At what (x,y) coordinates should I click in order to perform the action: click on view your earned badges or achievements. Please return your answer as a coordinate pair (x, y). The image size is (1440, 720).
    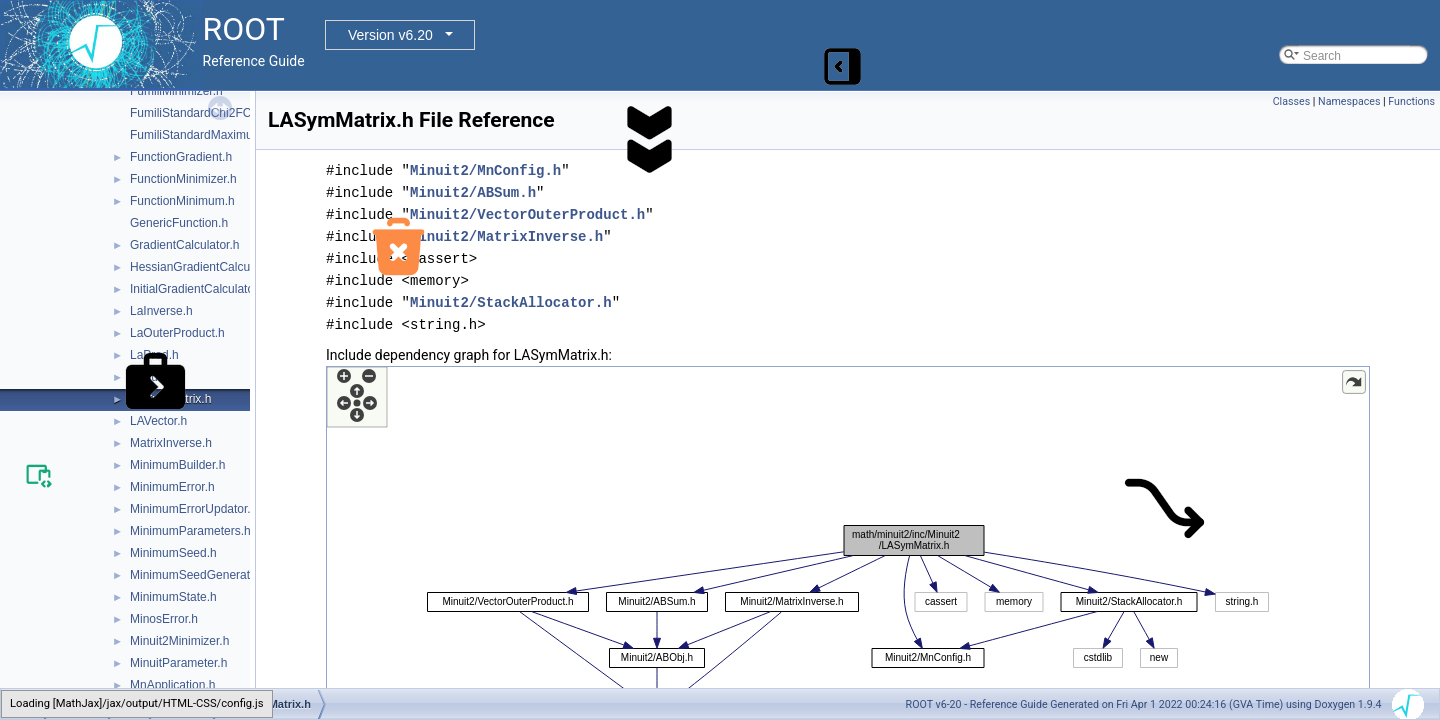
    Looking at the image, I should click on (649, 139).